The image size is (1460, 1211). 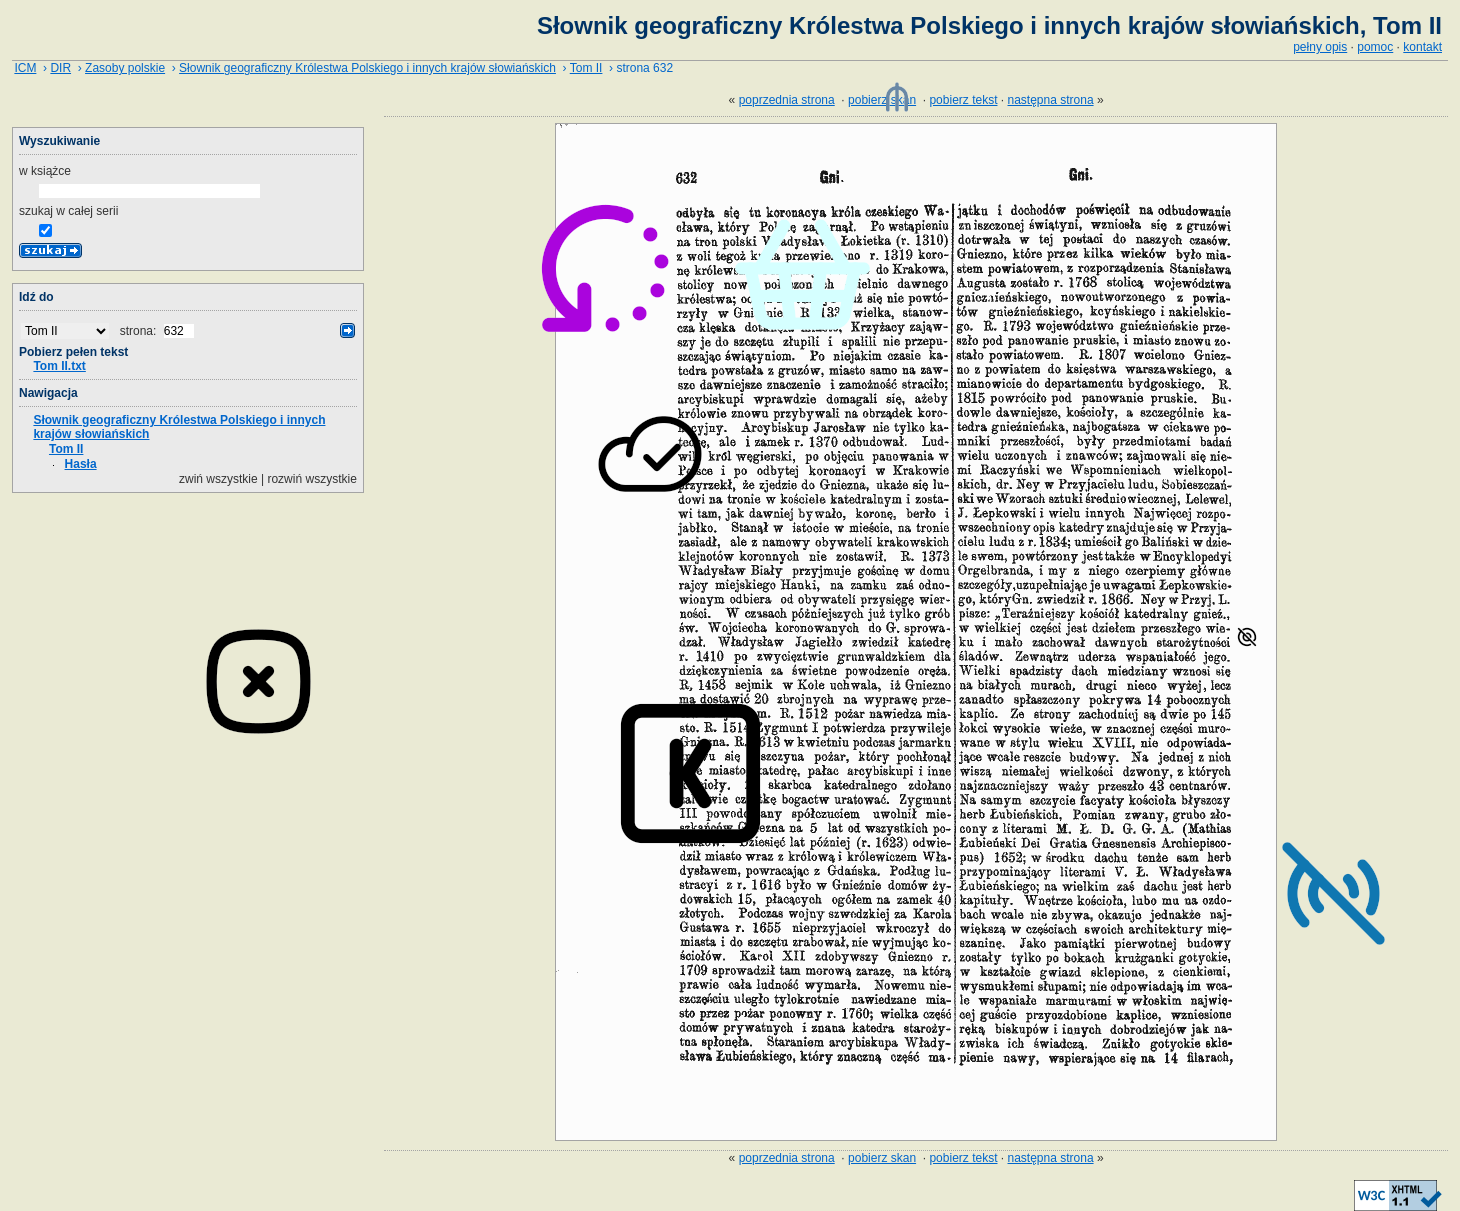 I want to click on wireless access point disabled or unavailable, so click(x=1333, y=893).